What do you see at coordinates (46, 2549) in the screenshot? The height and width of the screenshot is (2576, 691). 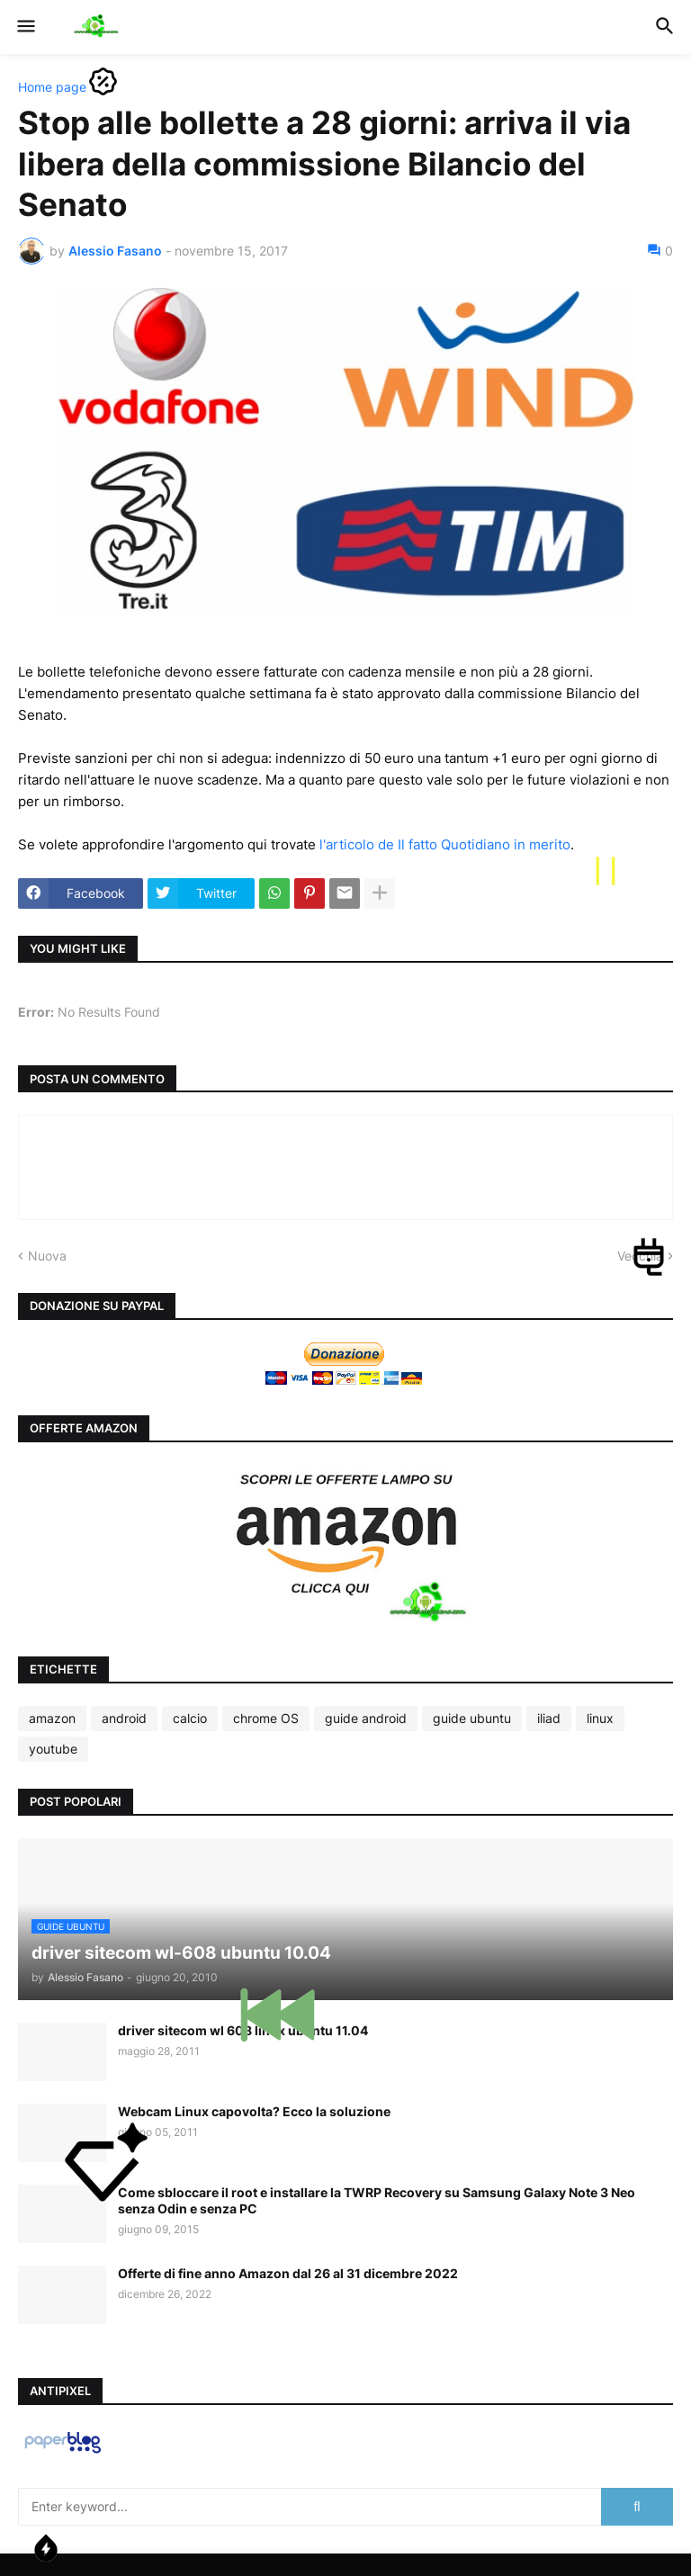 I see `hydroelectric power or water energy indicator` at bounding box center [46, 2549].